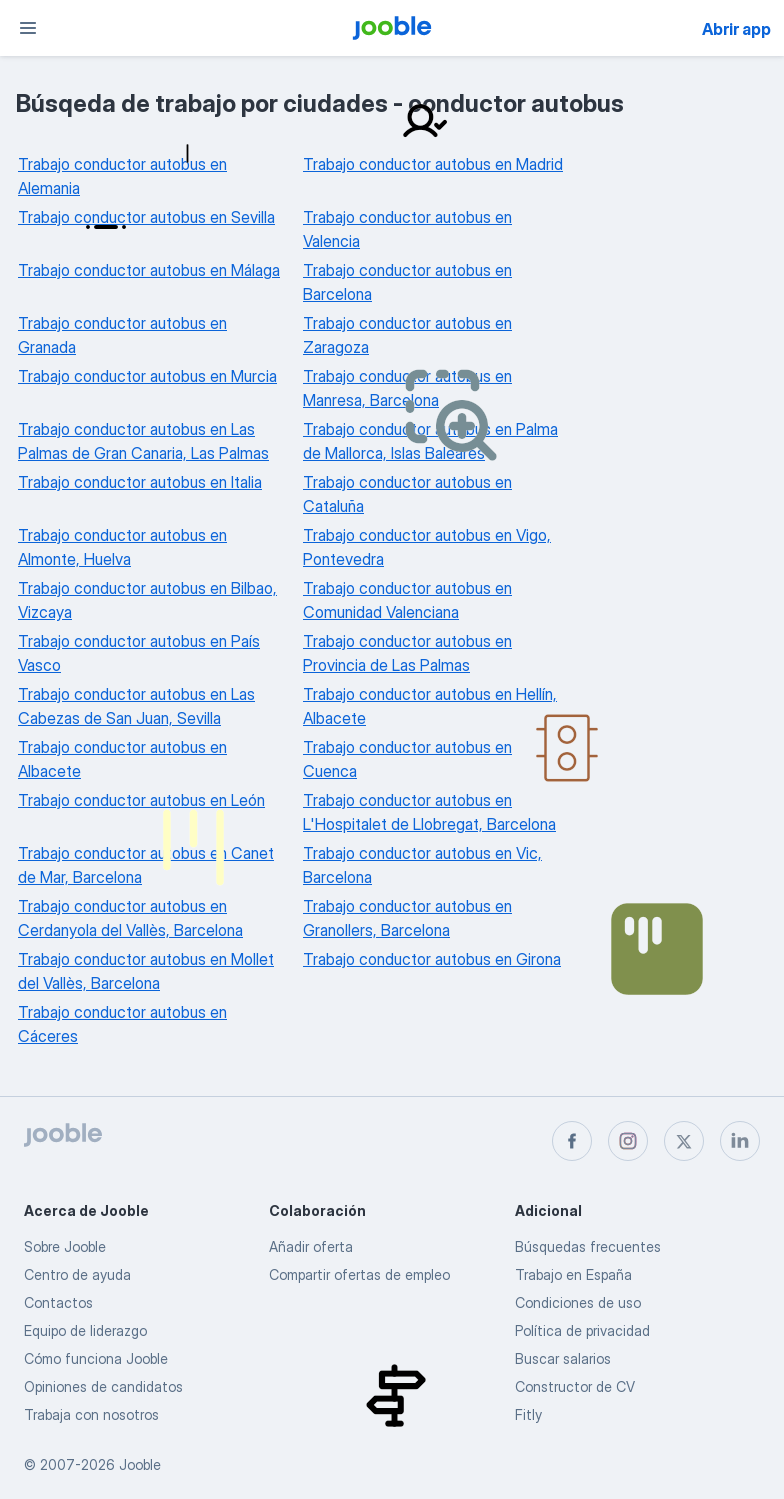 The width and height of the screenshot is (784, 1499). What do you see at coordinates (567, 748) in the screenshot?
I see `traffic or signal status indicator` at bounding box center [567, 748].